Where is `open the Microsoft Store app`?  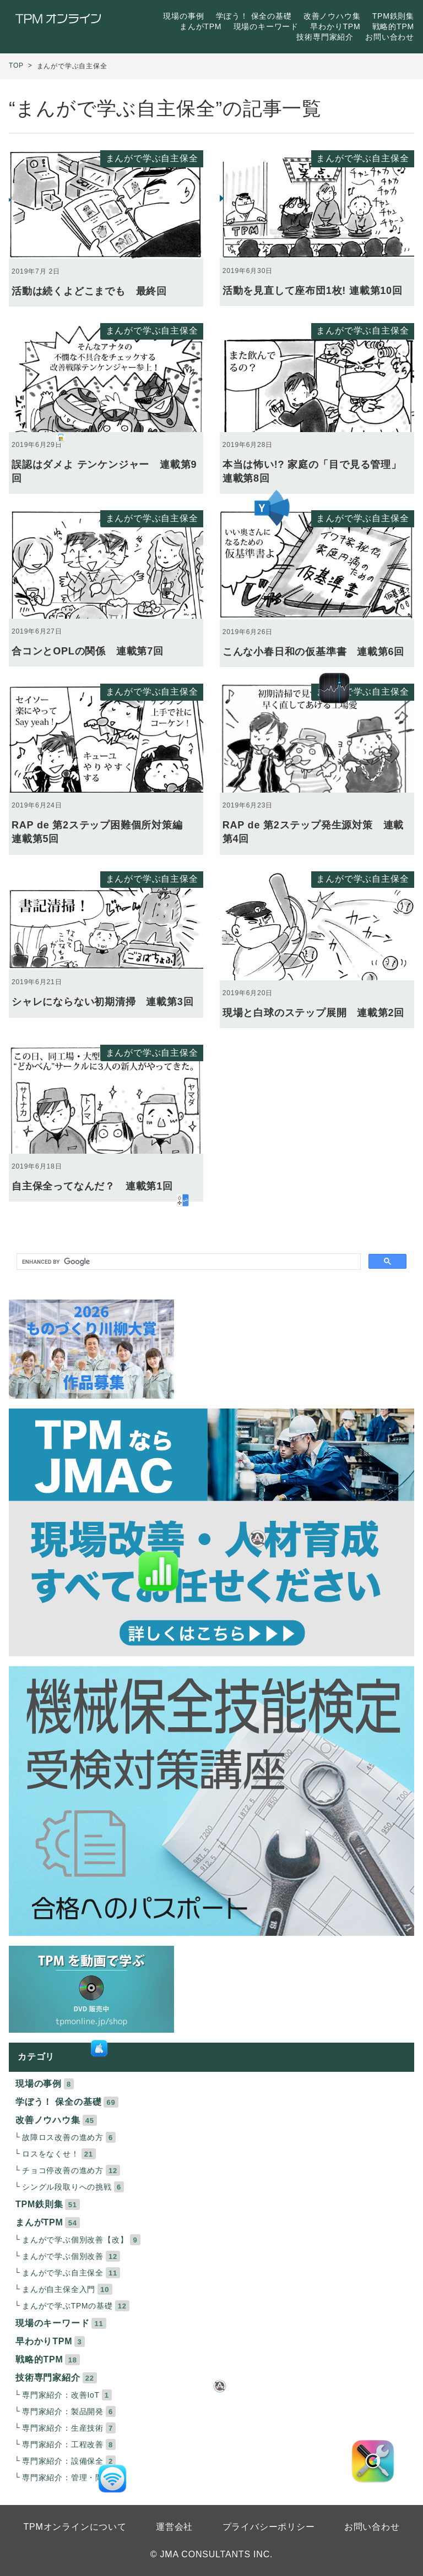
open the Microsoft Store app is located at coordinates (61, 438).